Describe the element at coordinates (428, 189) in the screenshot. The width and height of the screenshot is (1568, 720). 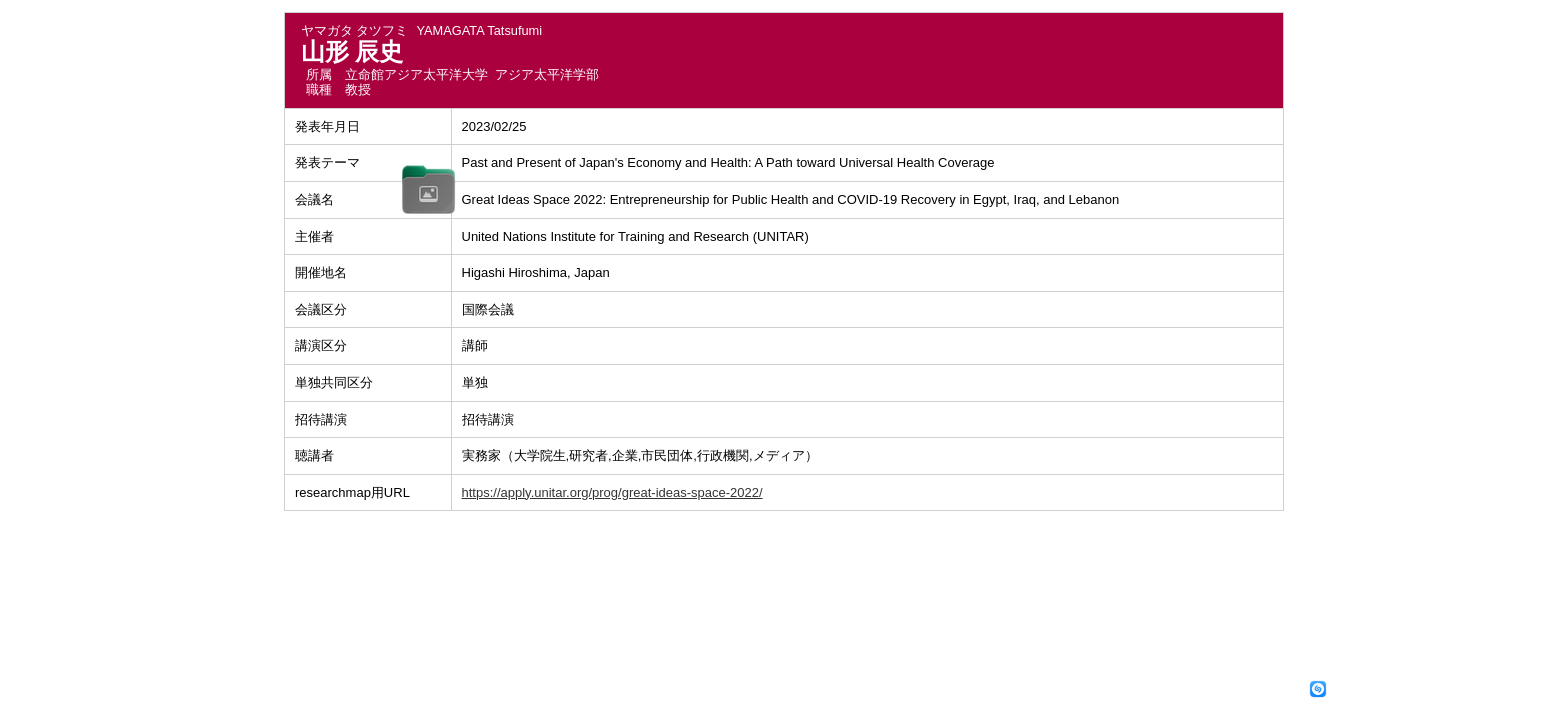
I see `open your pictures folder` at that location.